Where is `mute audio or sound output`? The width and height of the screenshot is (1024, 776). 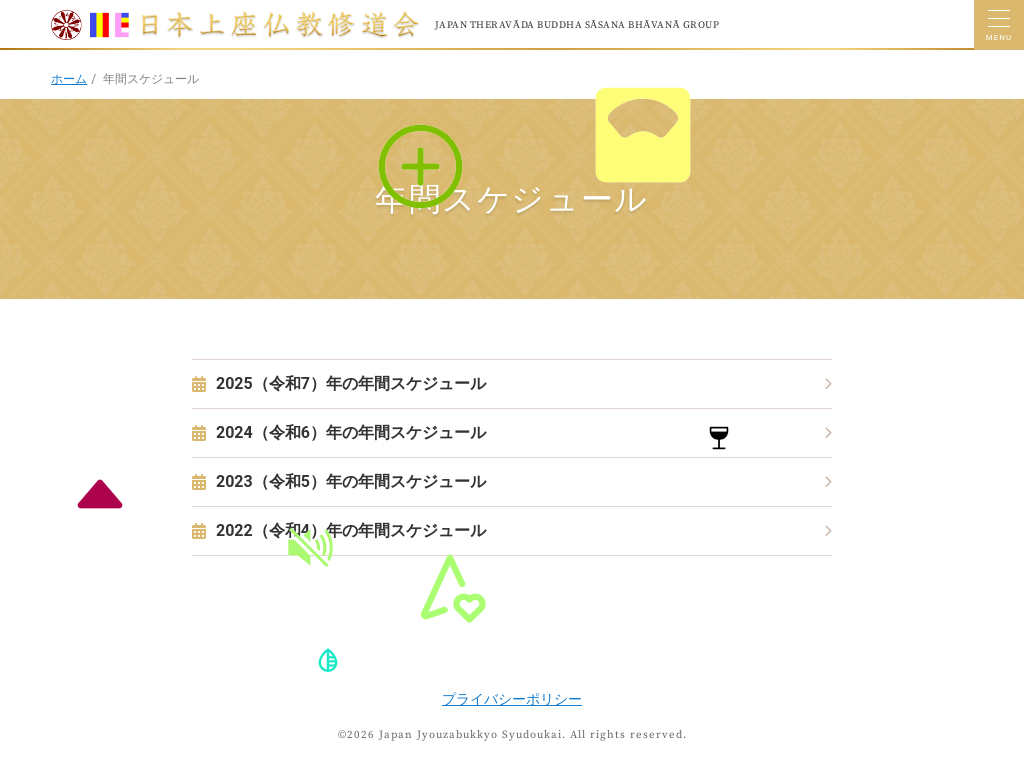 mute audio or sound output is located at coordinates (310, 547).